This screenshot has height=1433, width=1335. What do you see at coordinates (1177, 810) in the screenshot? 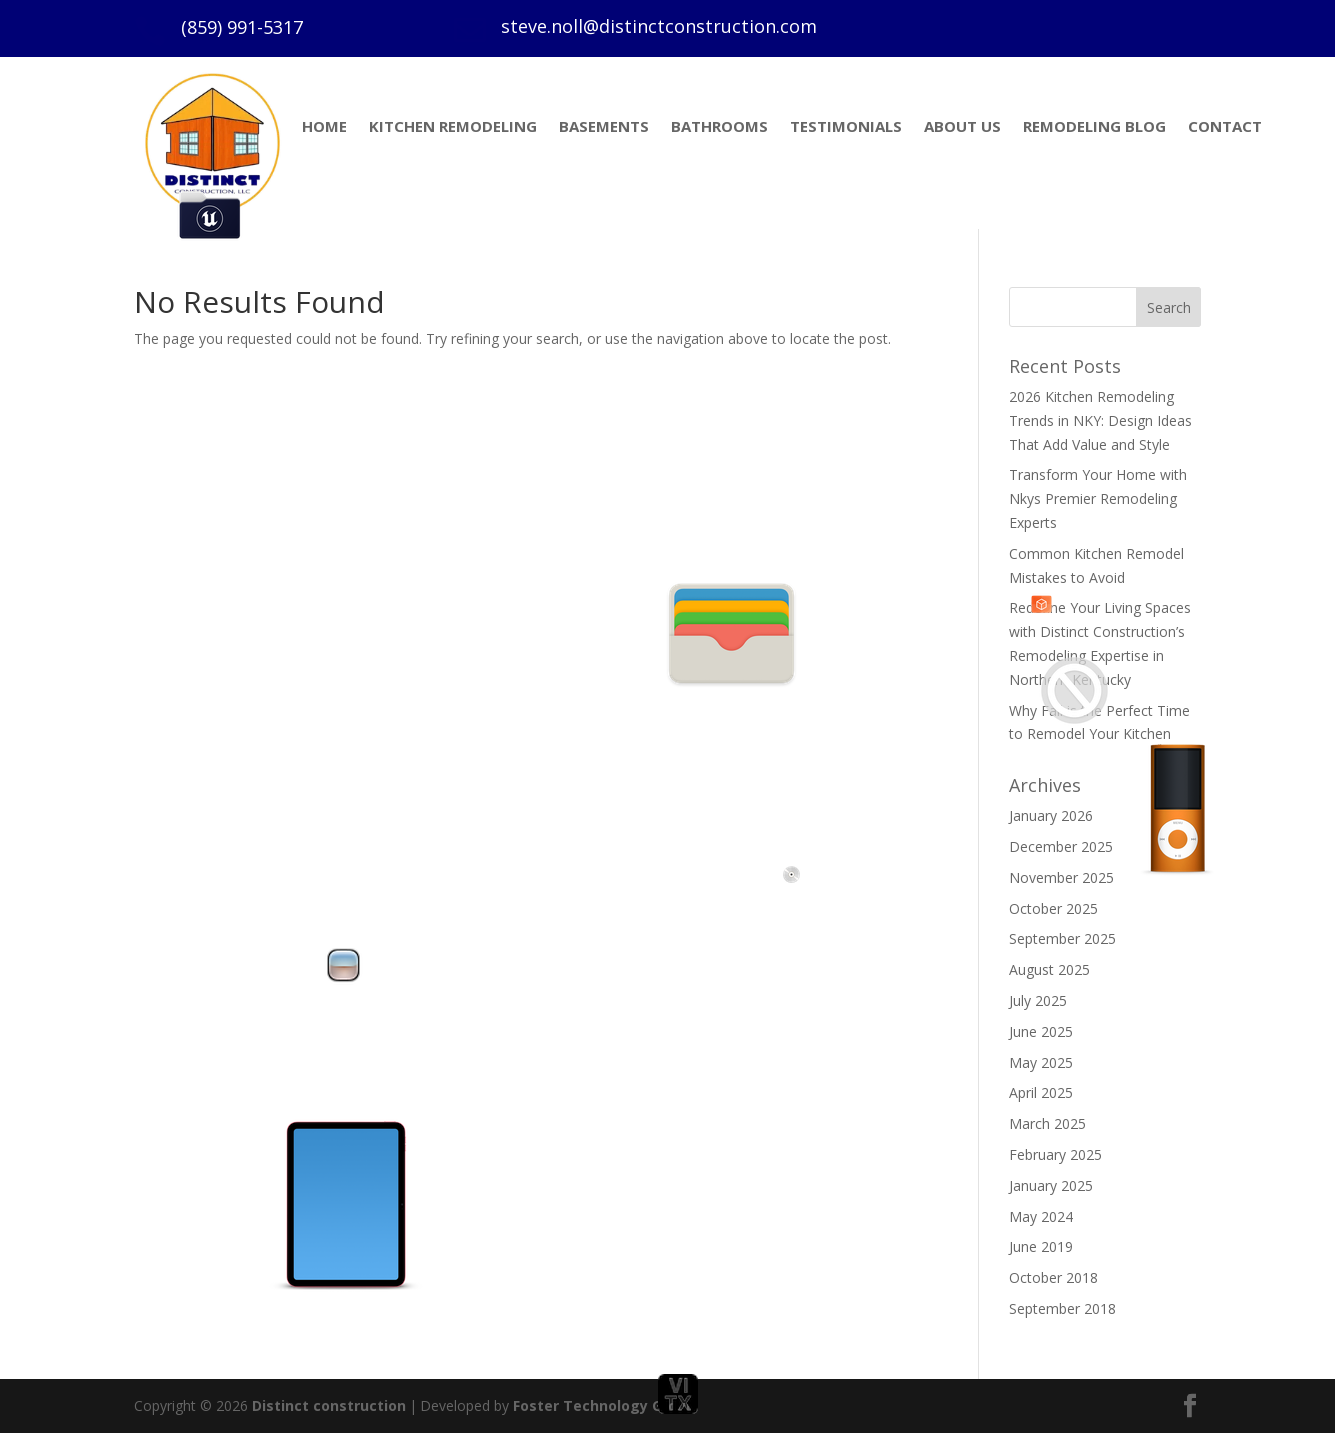
I see `sync music to ipod nano device` at bounding box center [1177, 810].